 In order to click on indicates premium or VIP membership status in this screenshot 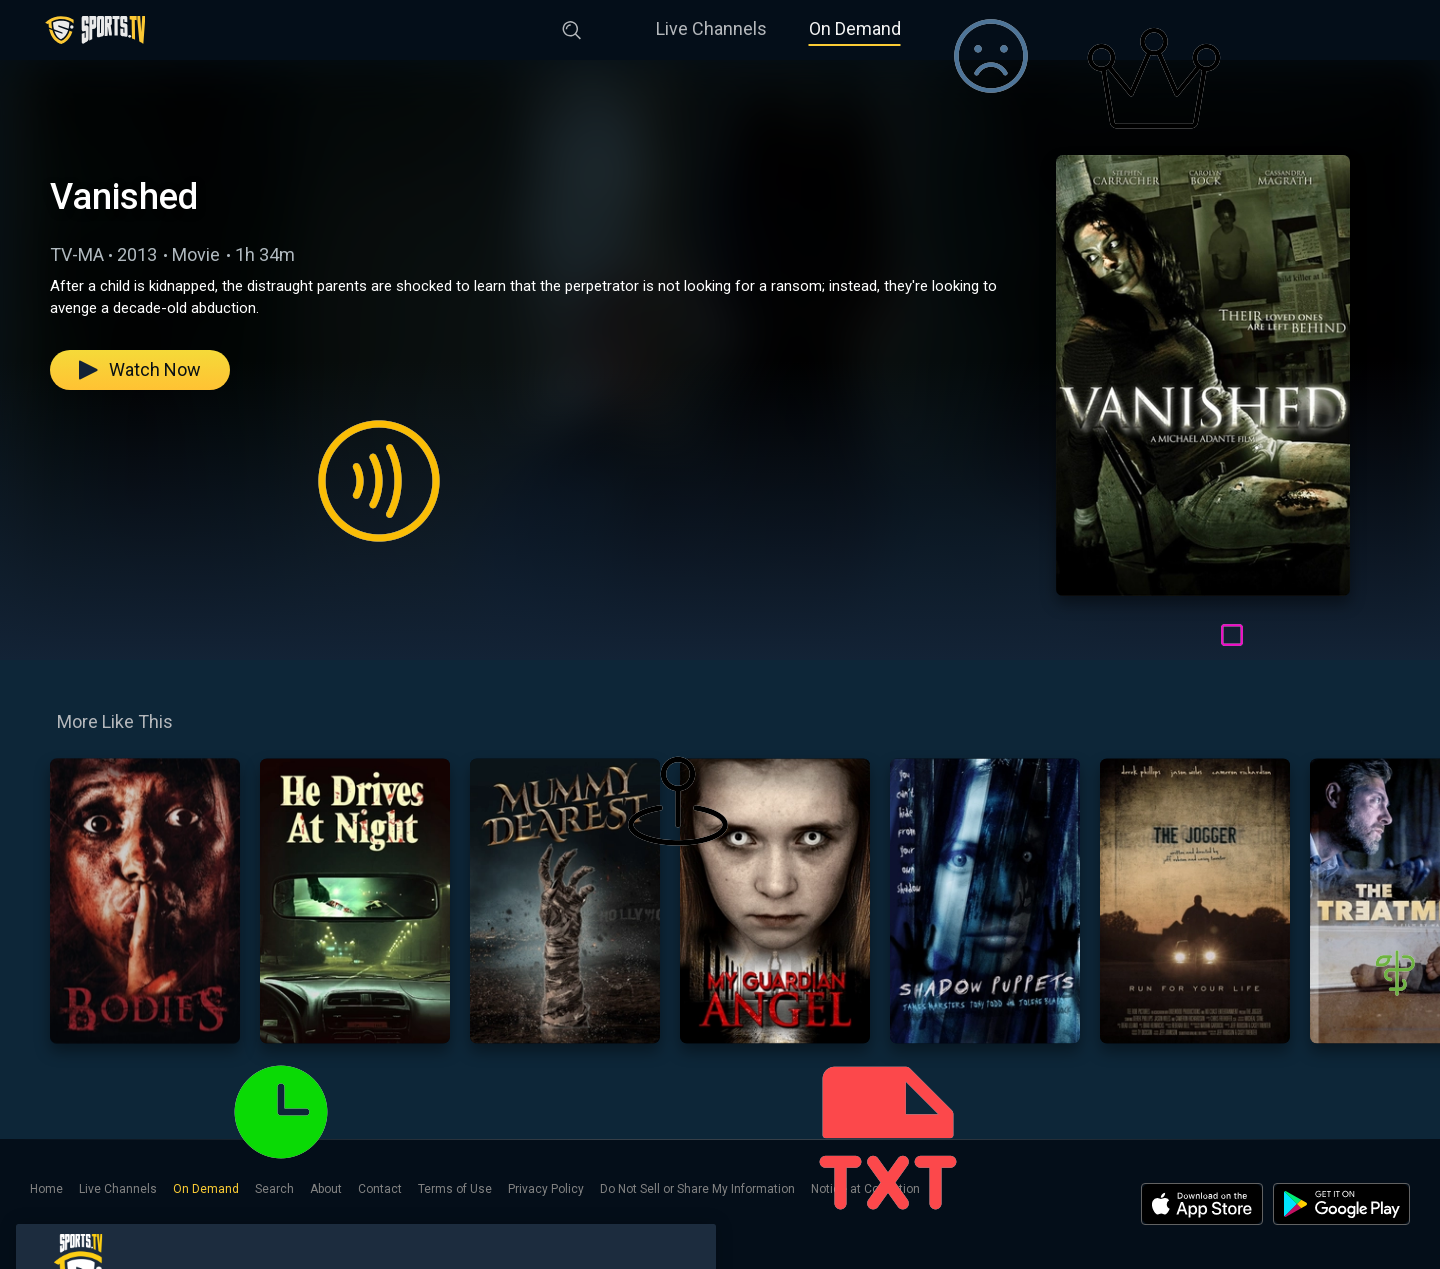, I will do `click(1154, 85)`.